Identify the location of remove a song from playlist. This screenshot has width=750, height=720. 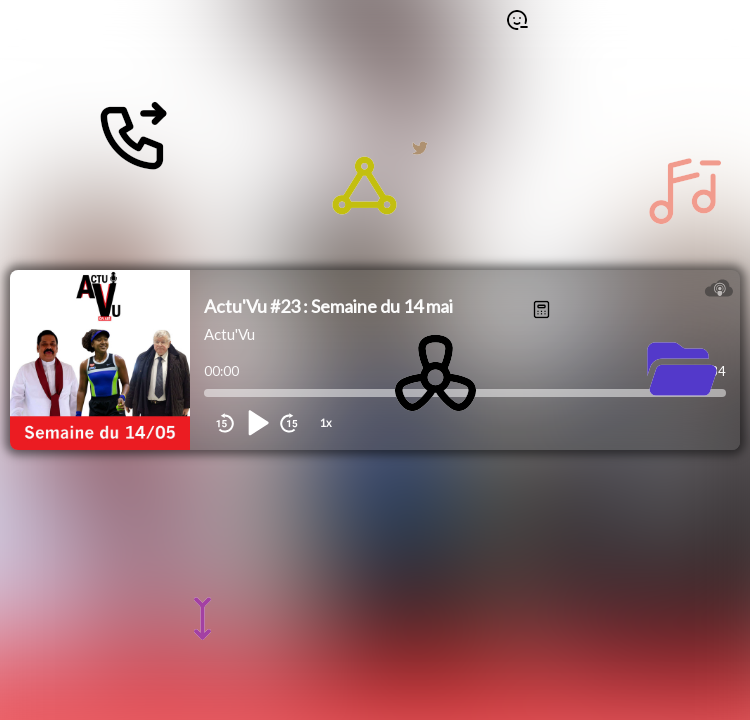
(686, 189).